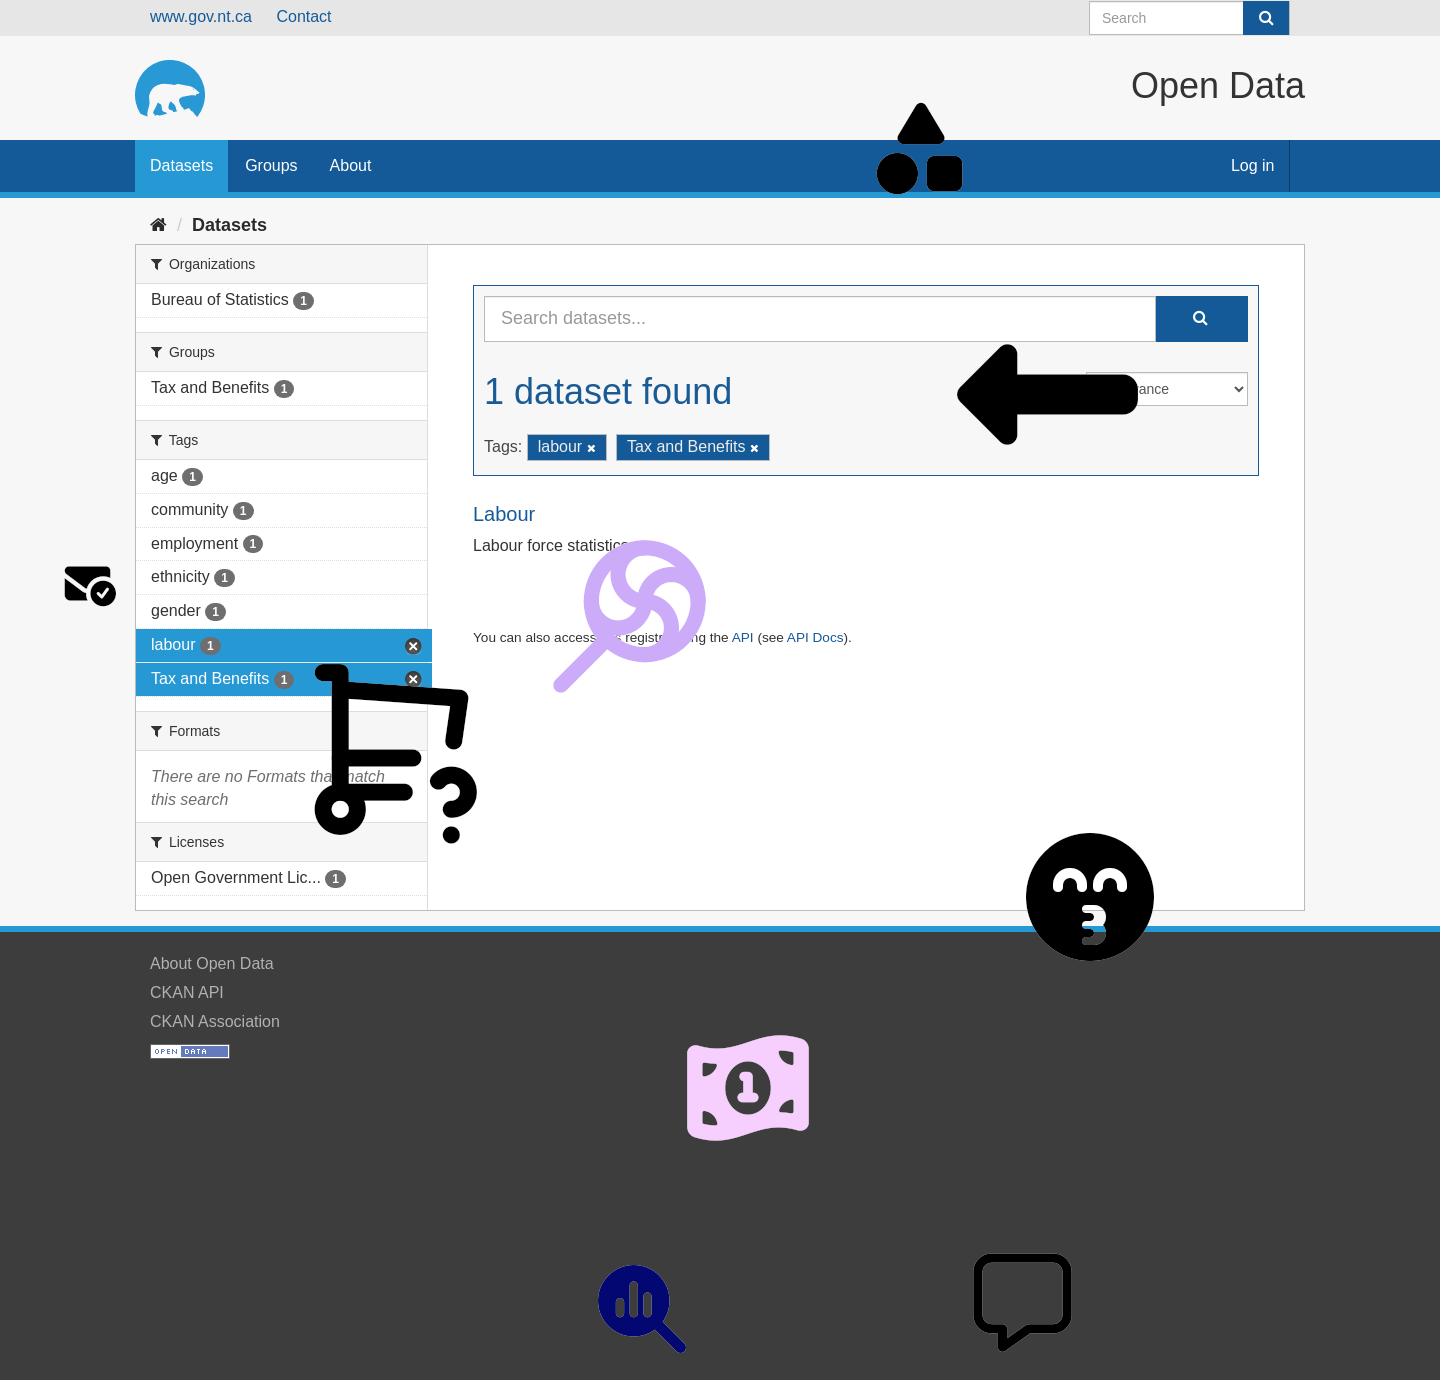 This screenshot has height=1380, width=1440. Describe the element at coordinates (629, 616) in the screenshot. I see `access candy or sweets category` at that location.